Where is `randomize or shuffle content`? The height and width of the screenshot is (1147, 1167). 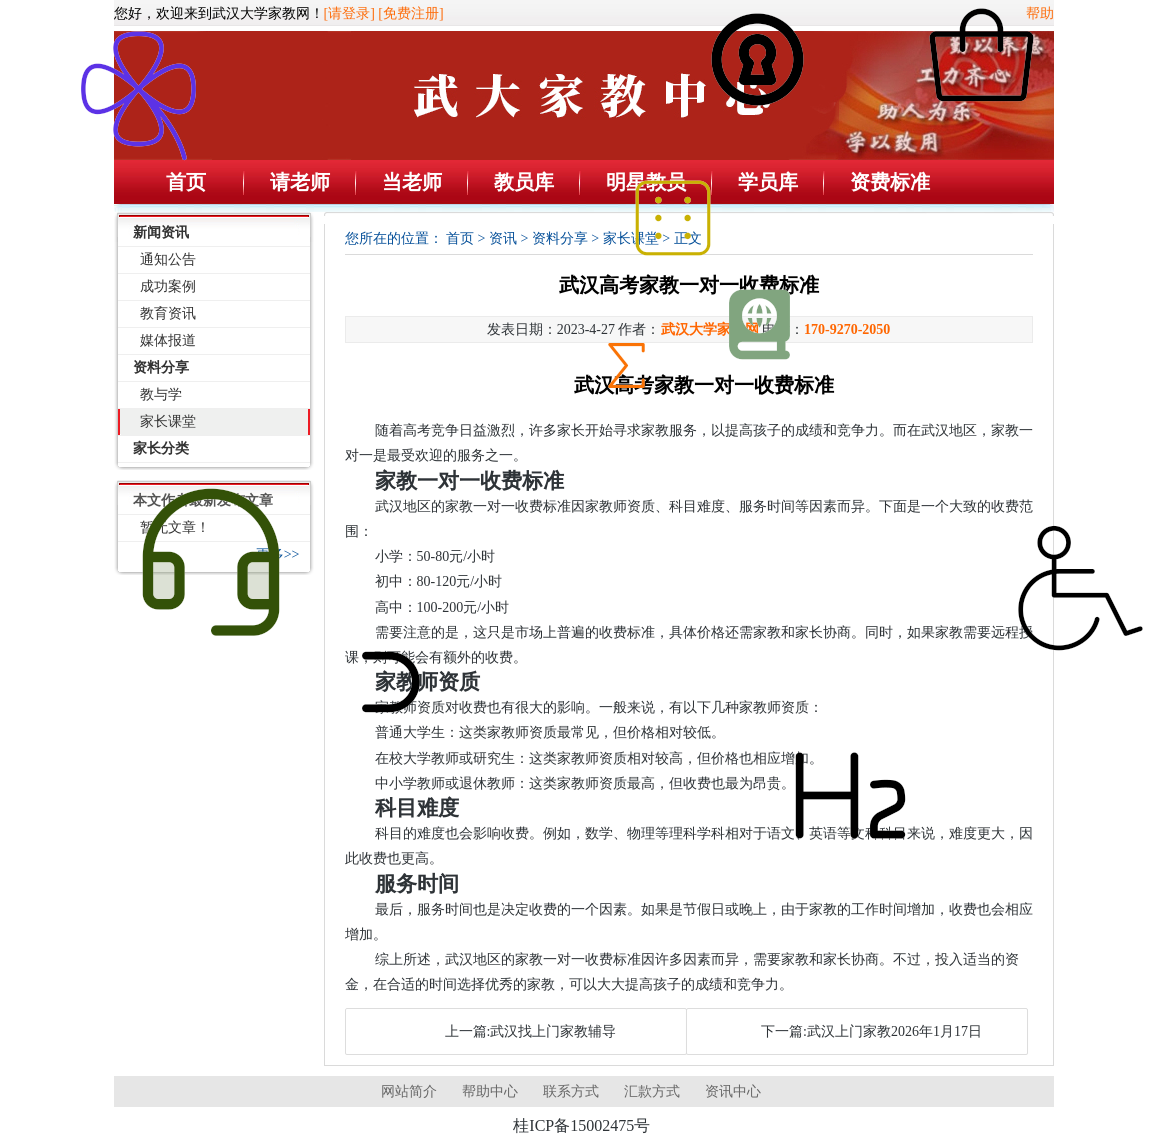 randomize or shuffle content is located at coordinates (673, 218).